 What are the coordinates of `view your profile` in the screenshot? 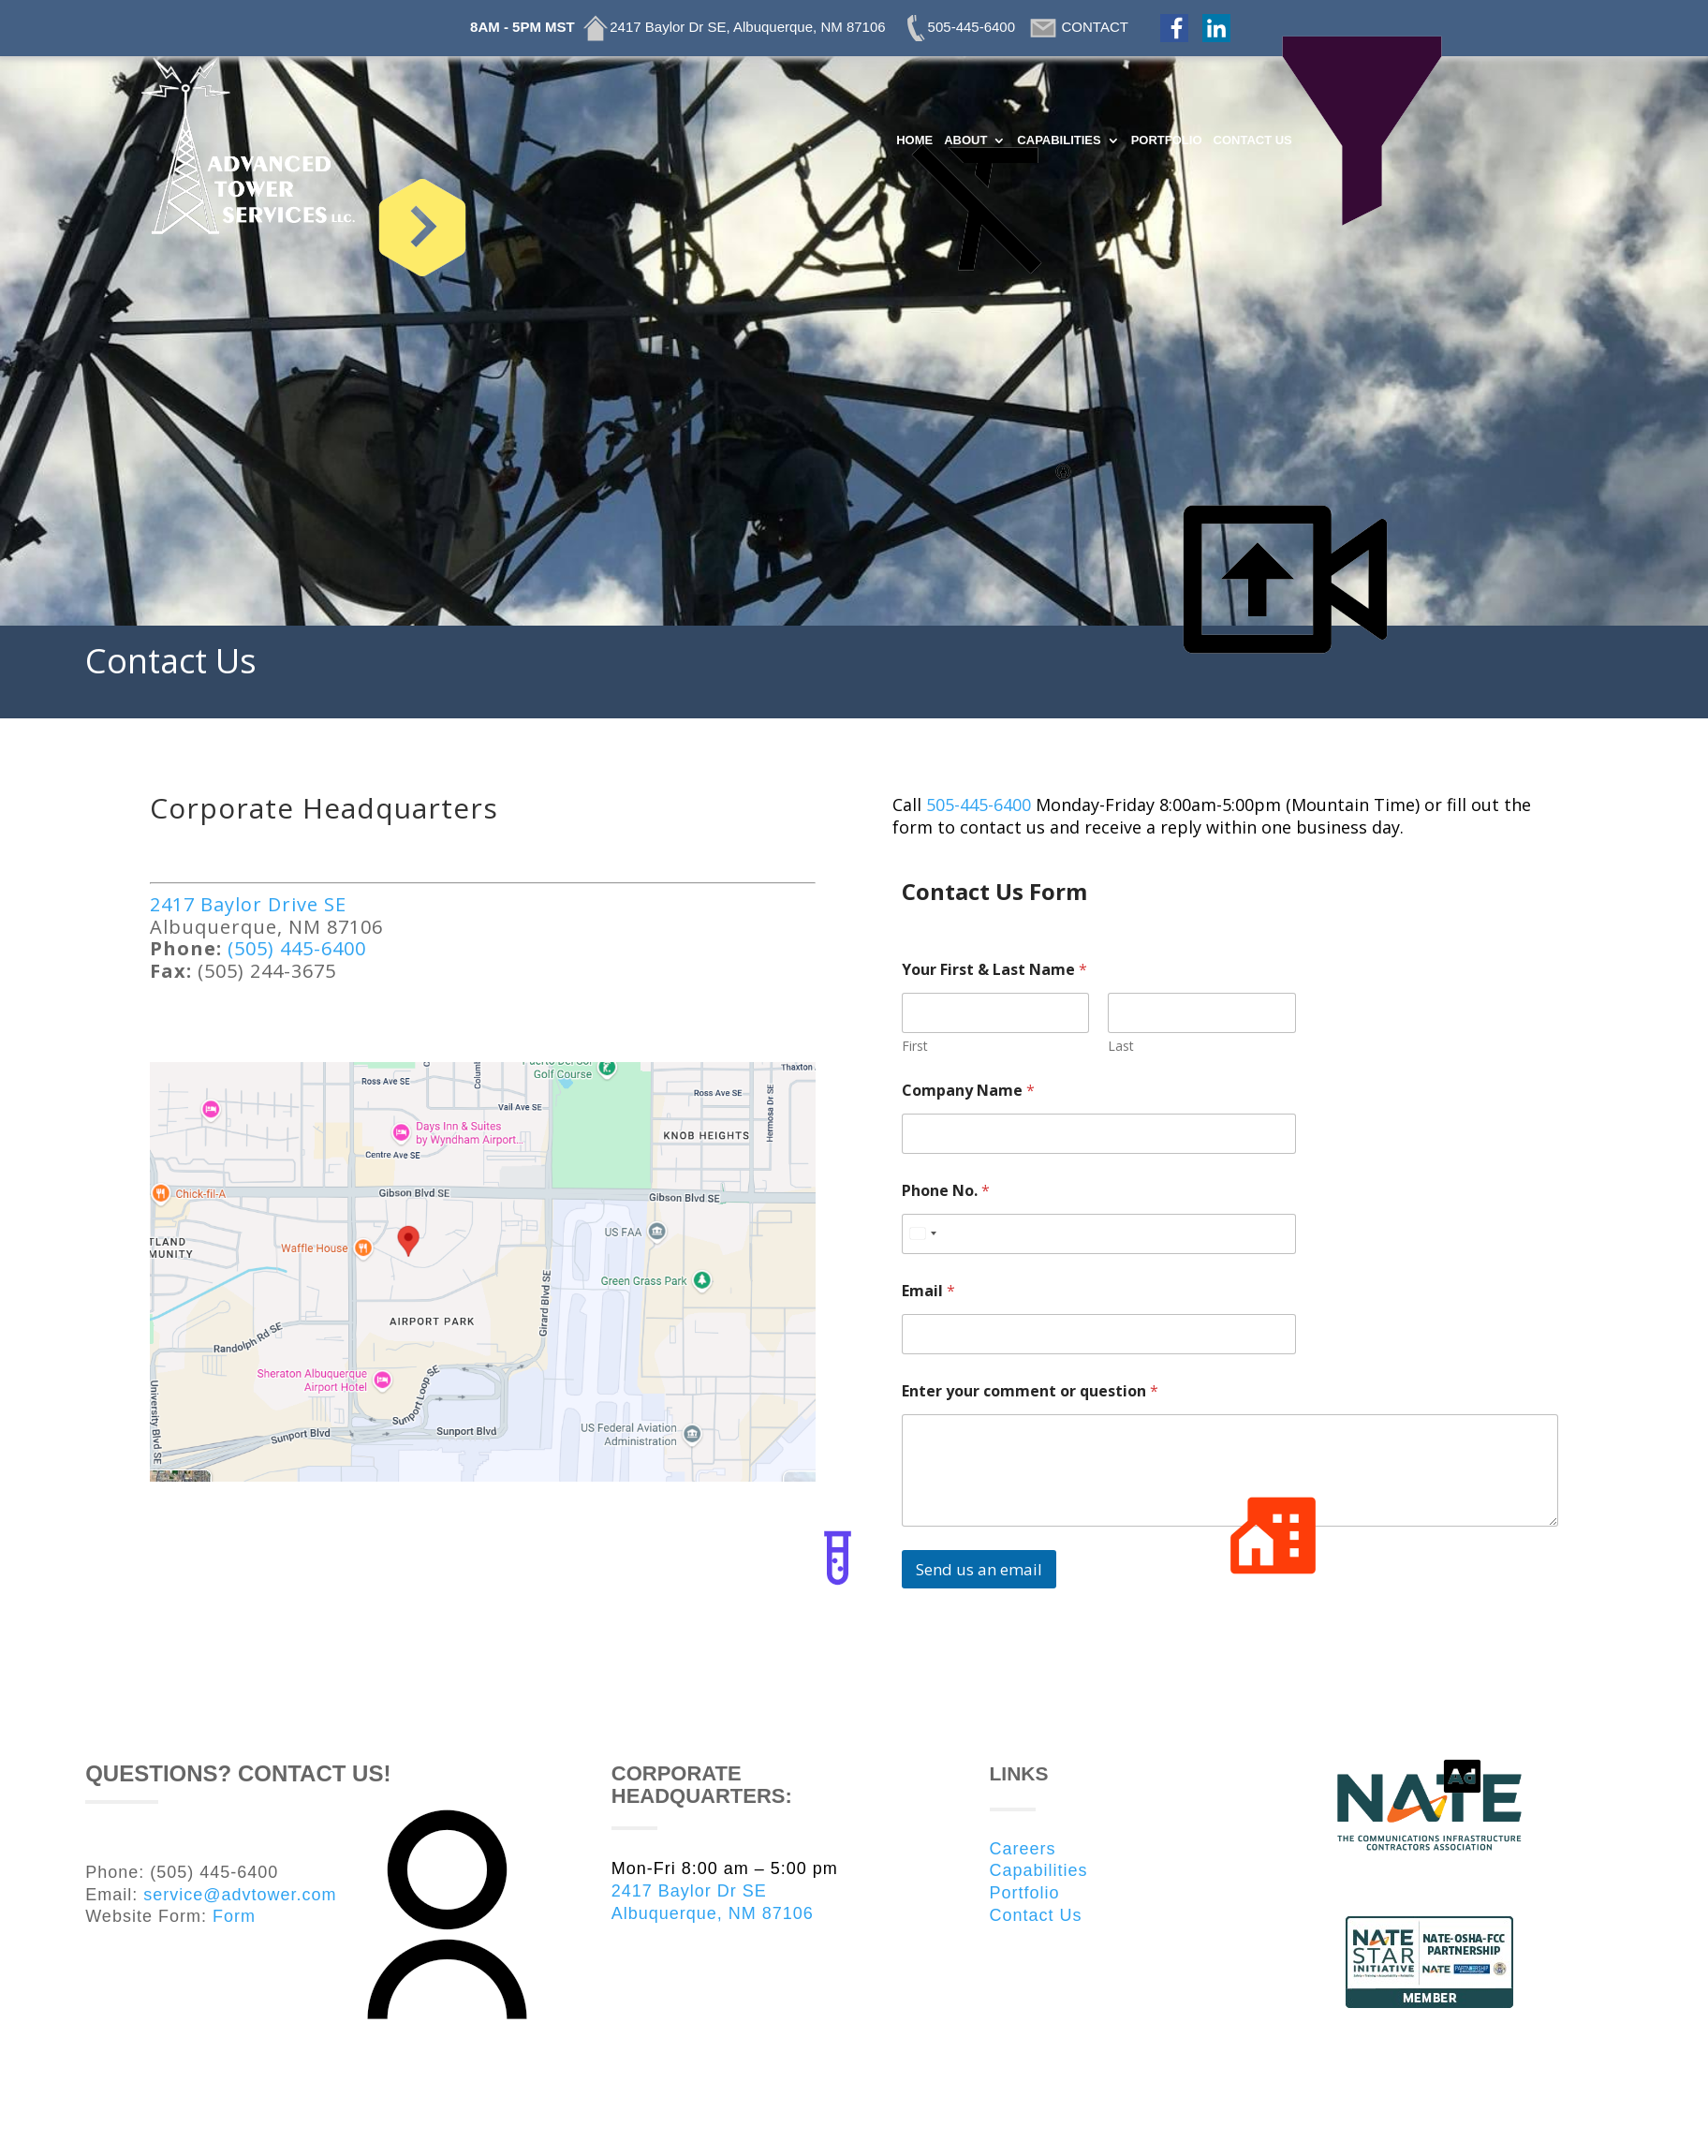 It's located at (447, 1919).